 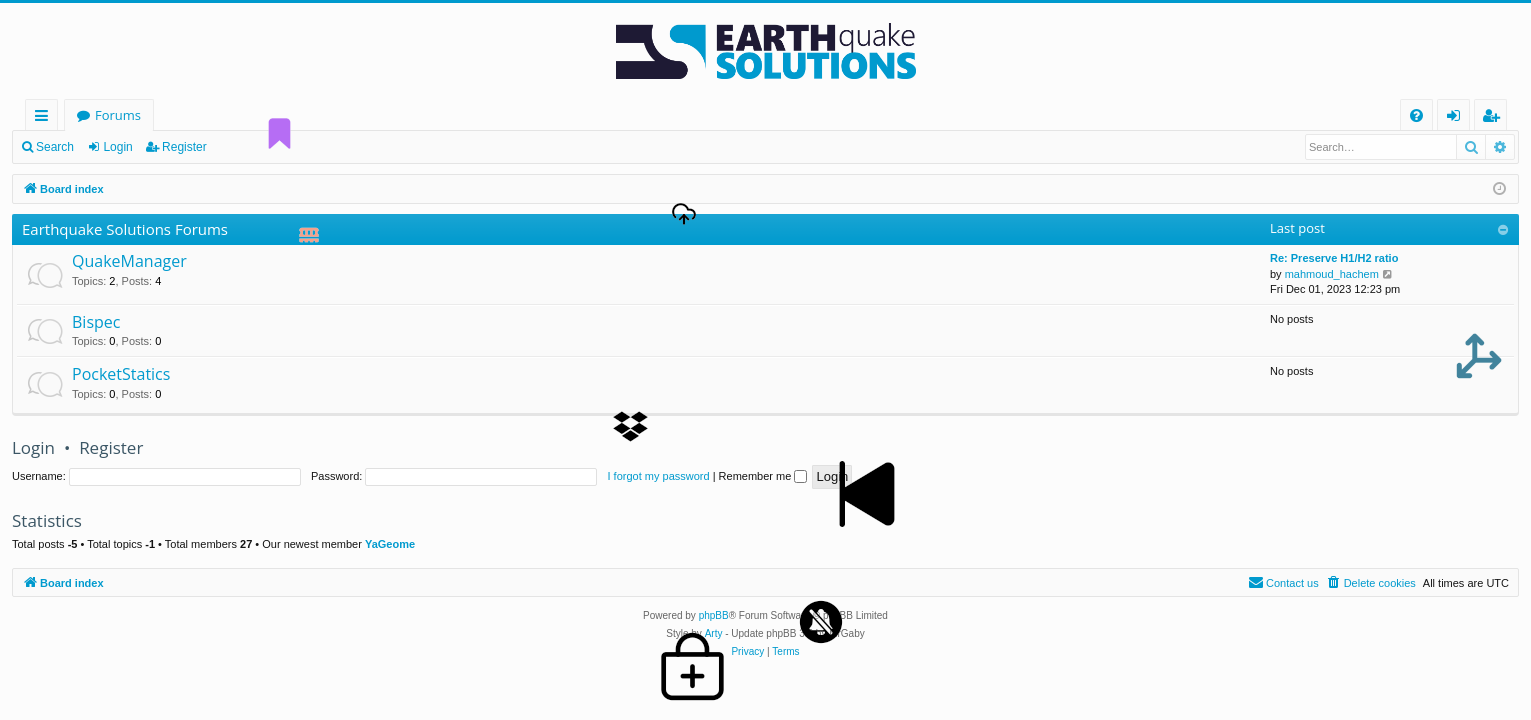 What do you see at coordinates (279, 133) in the screenshot?
I see `save this item for later` at bounding box center [279, 133].